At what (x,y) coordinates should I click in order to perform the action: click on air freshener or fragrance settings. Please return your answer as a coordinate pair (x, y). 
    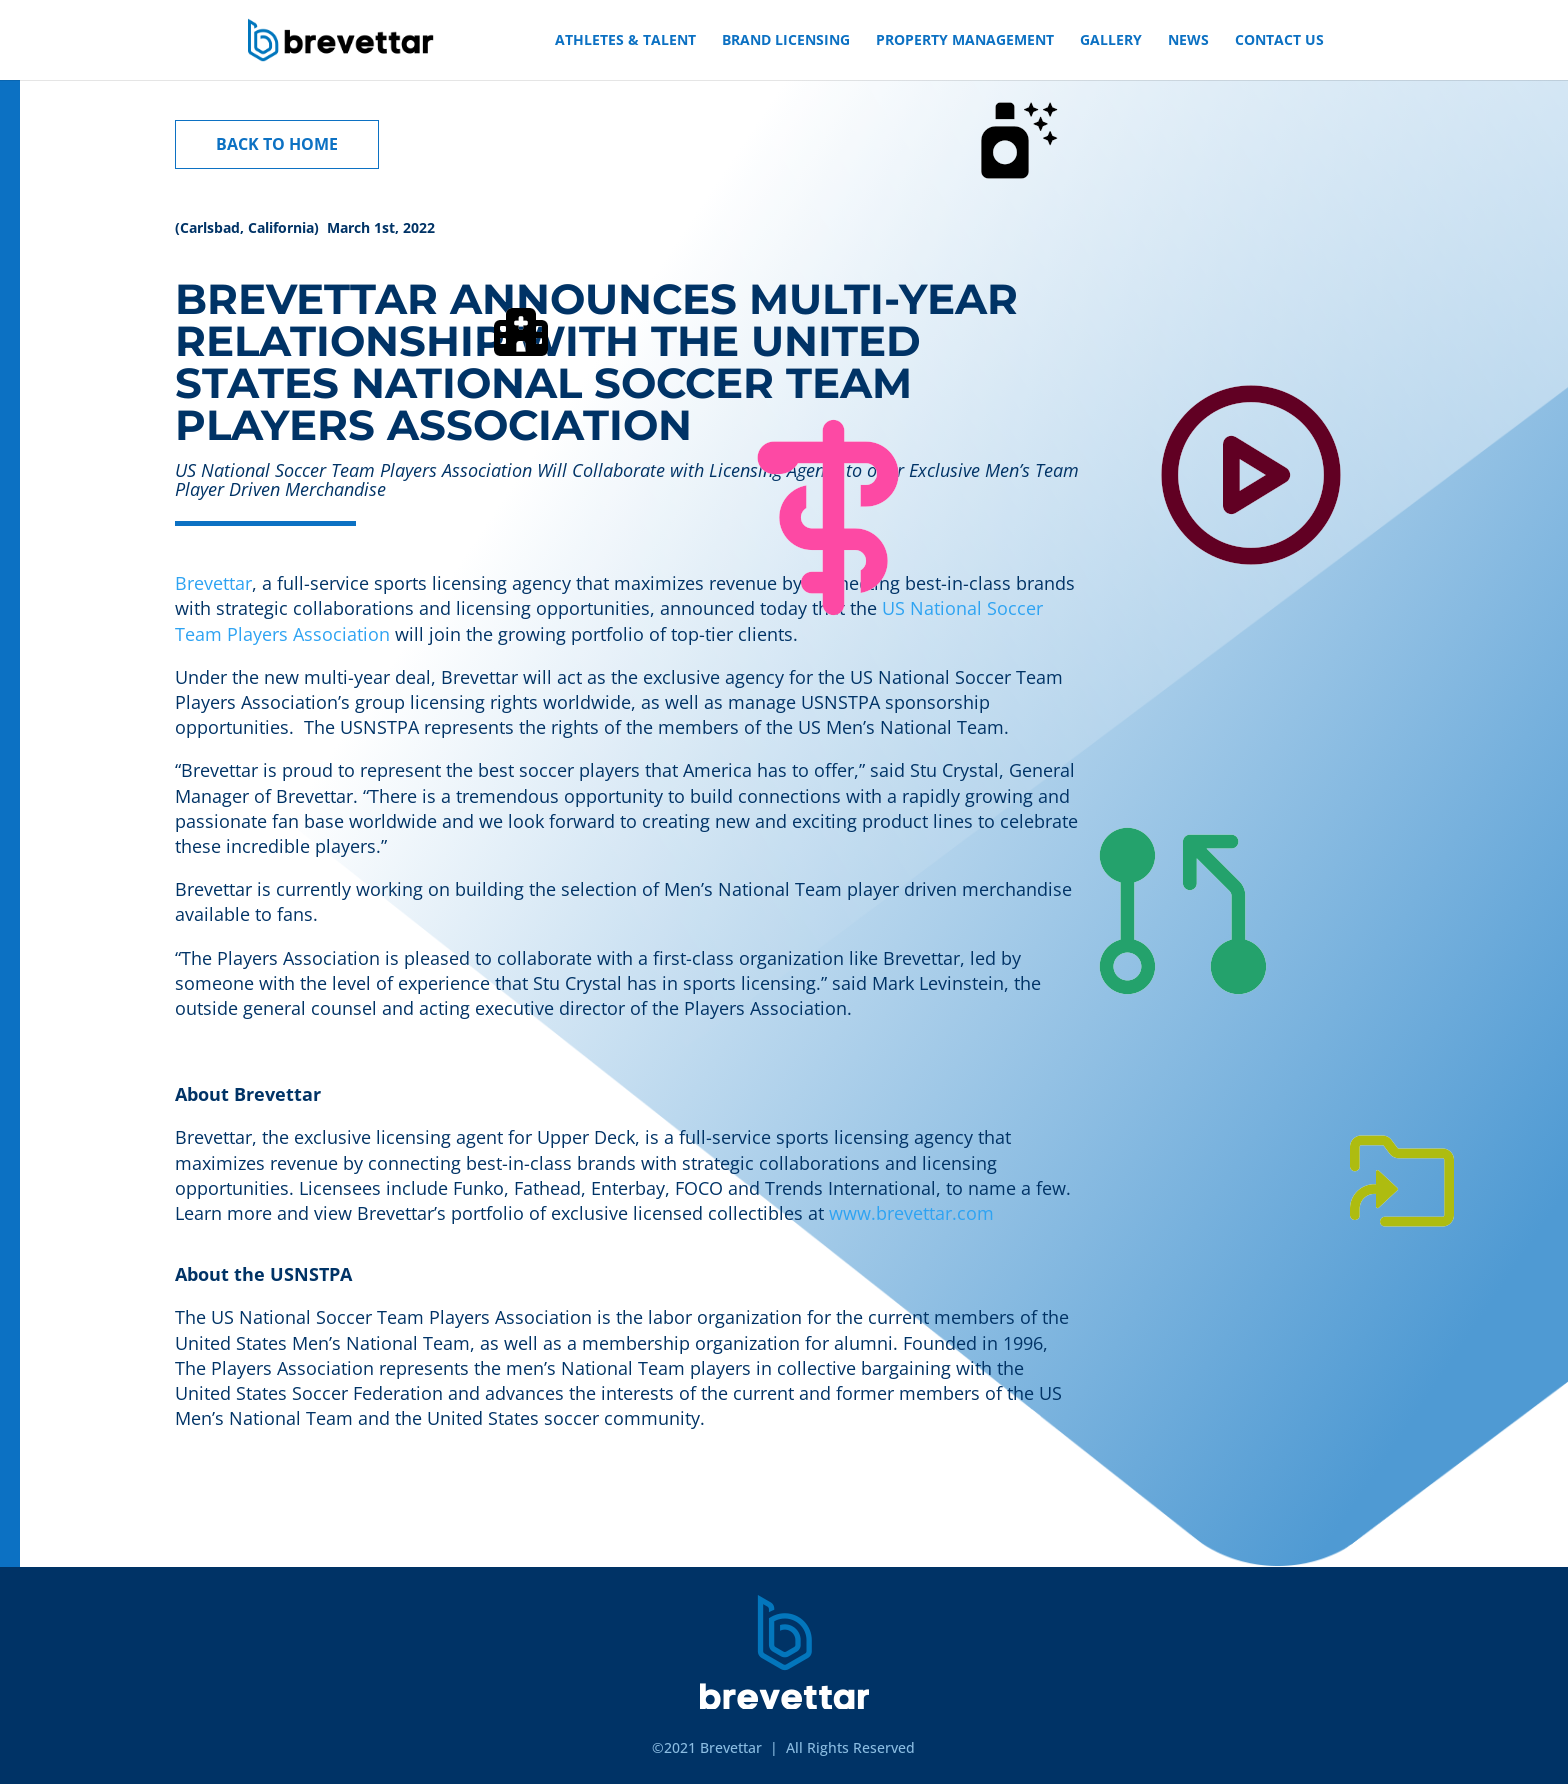
    Looking at the image, I should click on (1014, 140).